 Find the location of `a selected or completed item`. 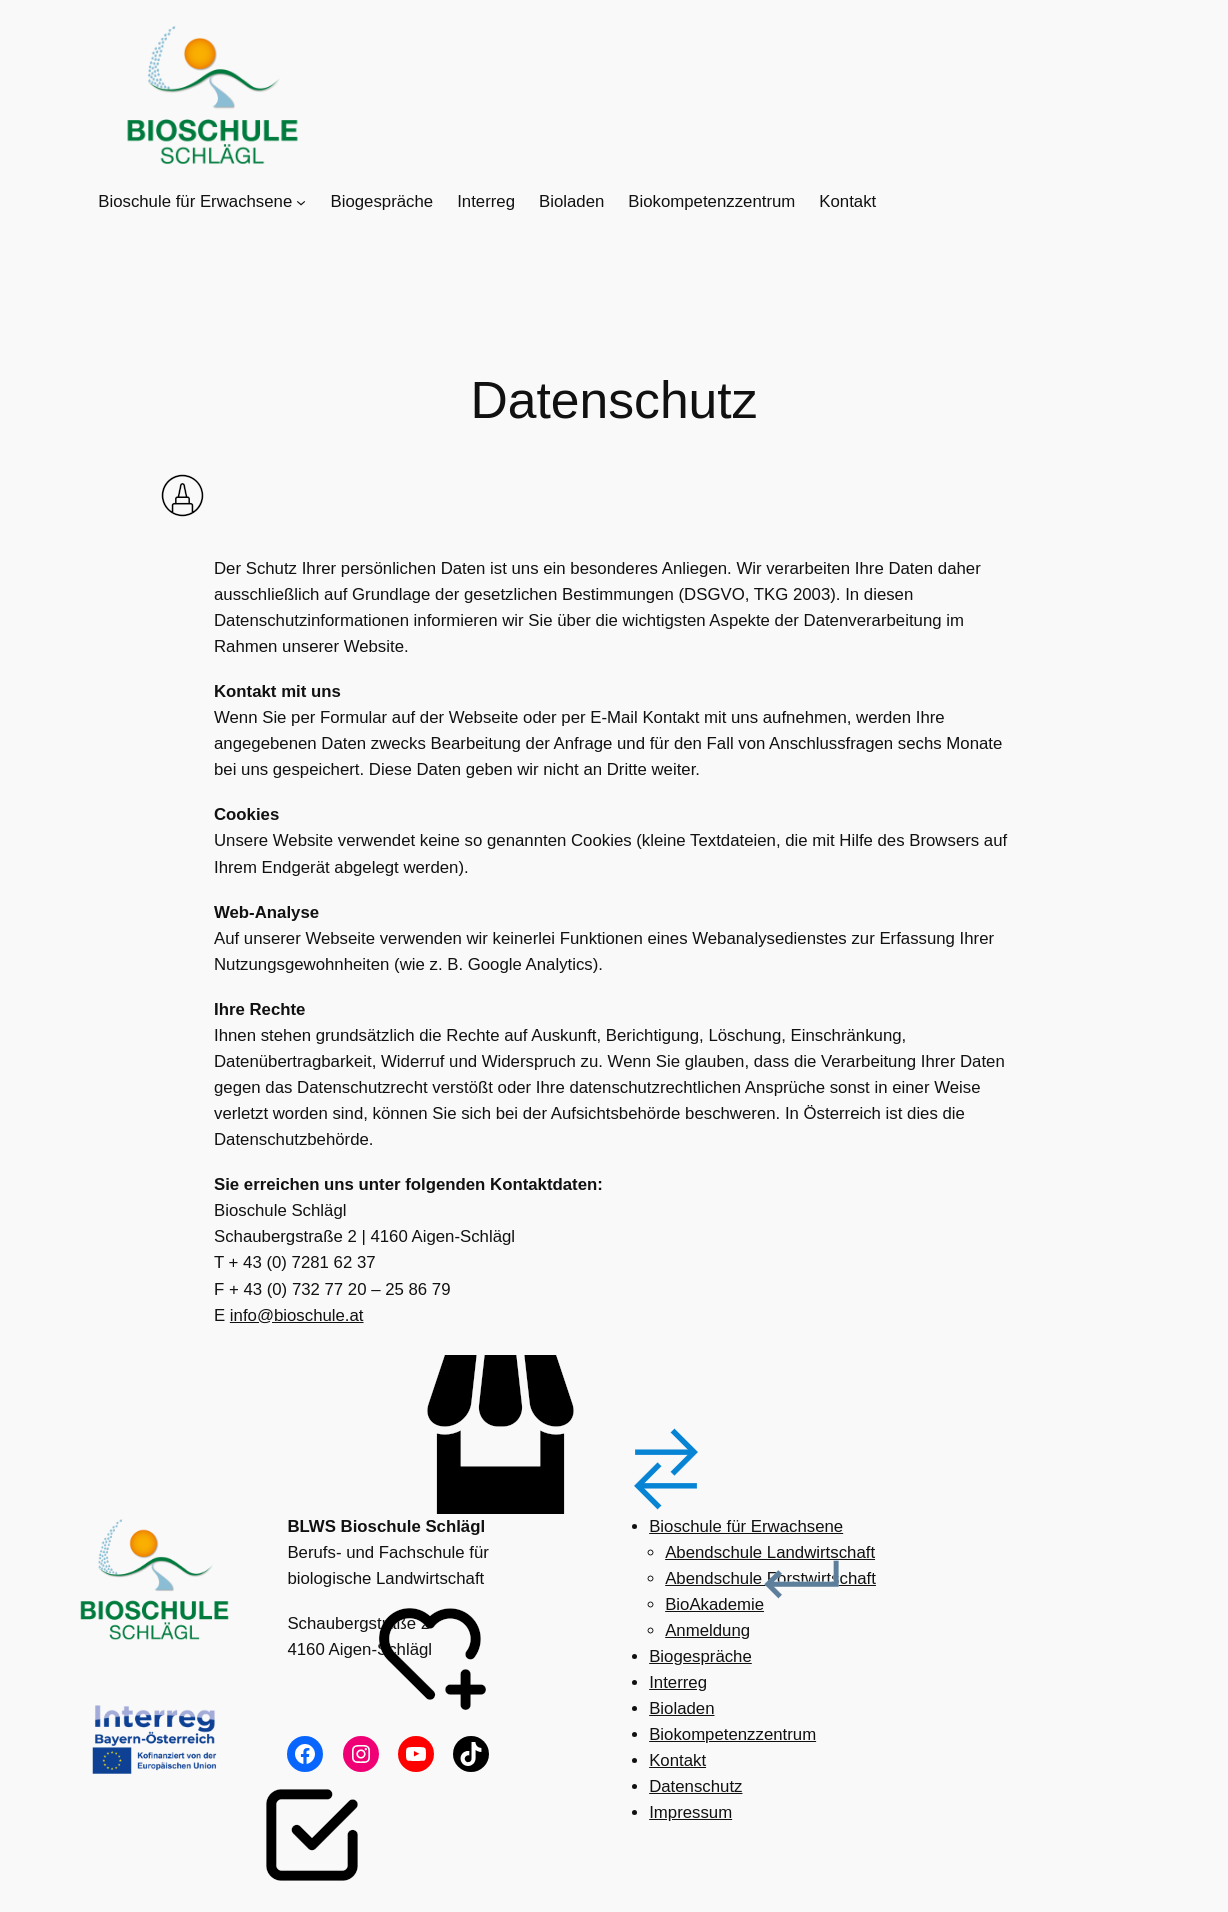

a selected or completed item is located at coordinates (312, 1835).